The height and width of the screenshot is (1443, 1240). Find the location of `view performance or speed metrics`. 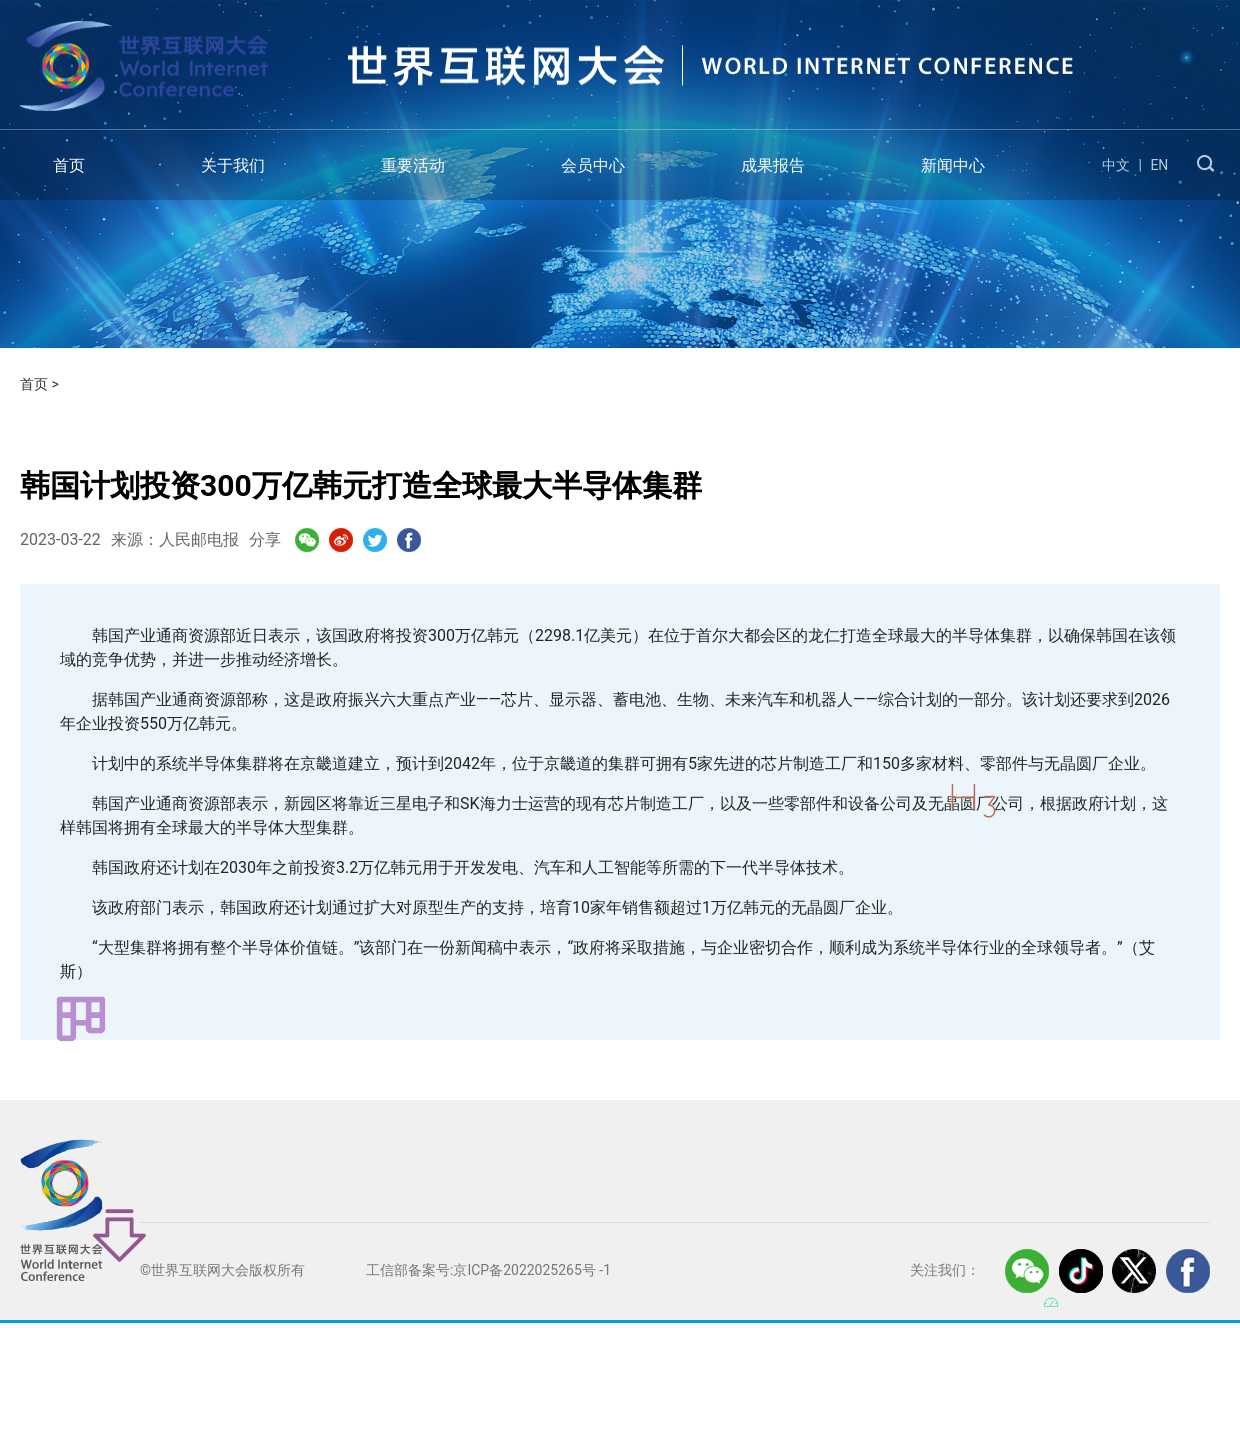

view performance or speed metrics is located at coordinates (1051, 1303).